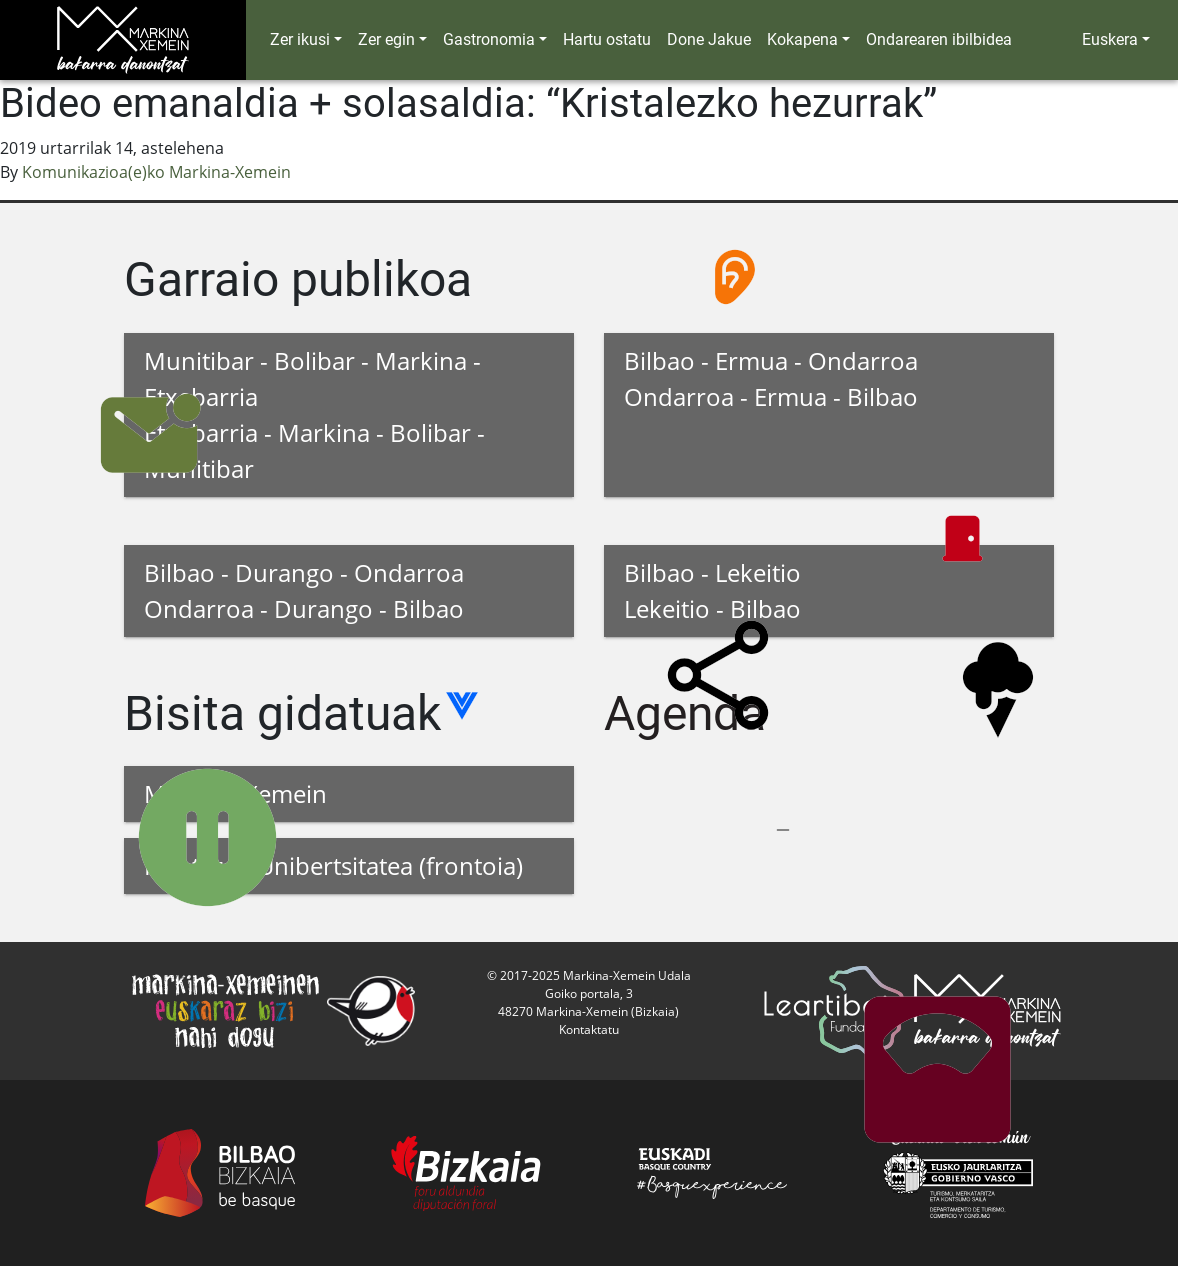 This screenshot has height=1266, width=1178. I want to click on pause media playback, so click(207, 837).